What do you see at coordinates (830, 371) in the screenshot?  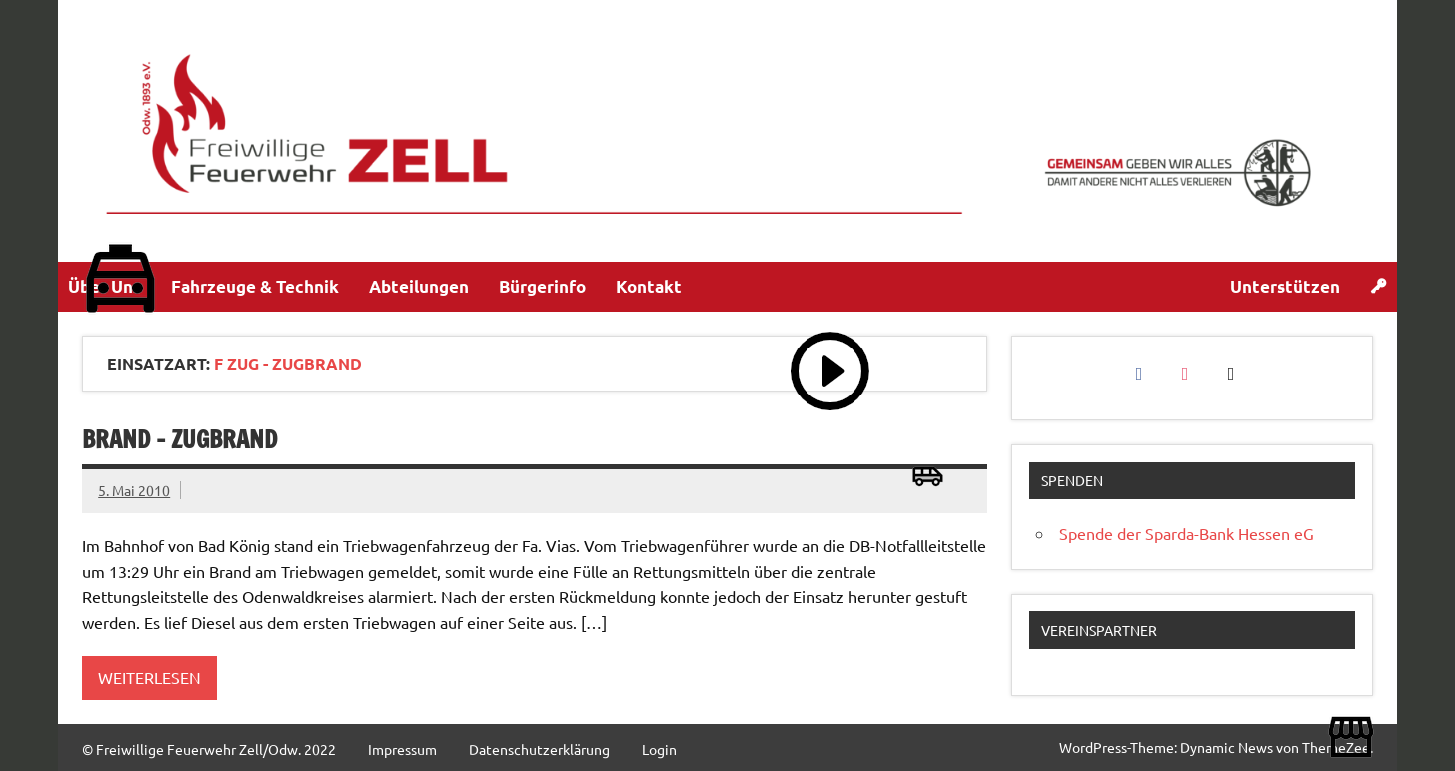 I see `play video or audio content` at bounding box center [830, 371].